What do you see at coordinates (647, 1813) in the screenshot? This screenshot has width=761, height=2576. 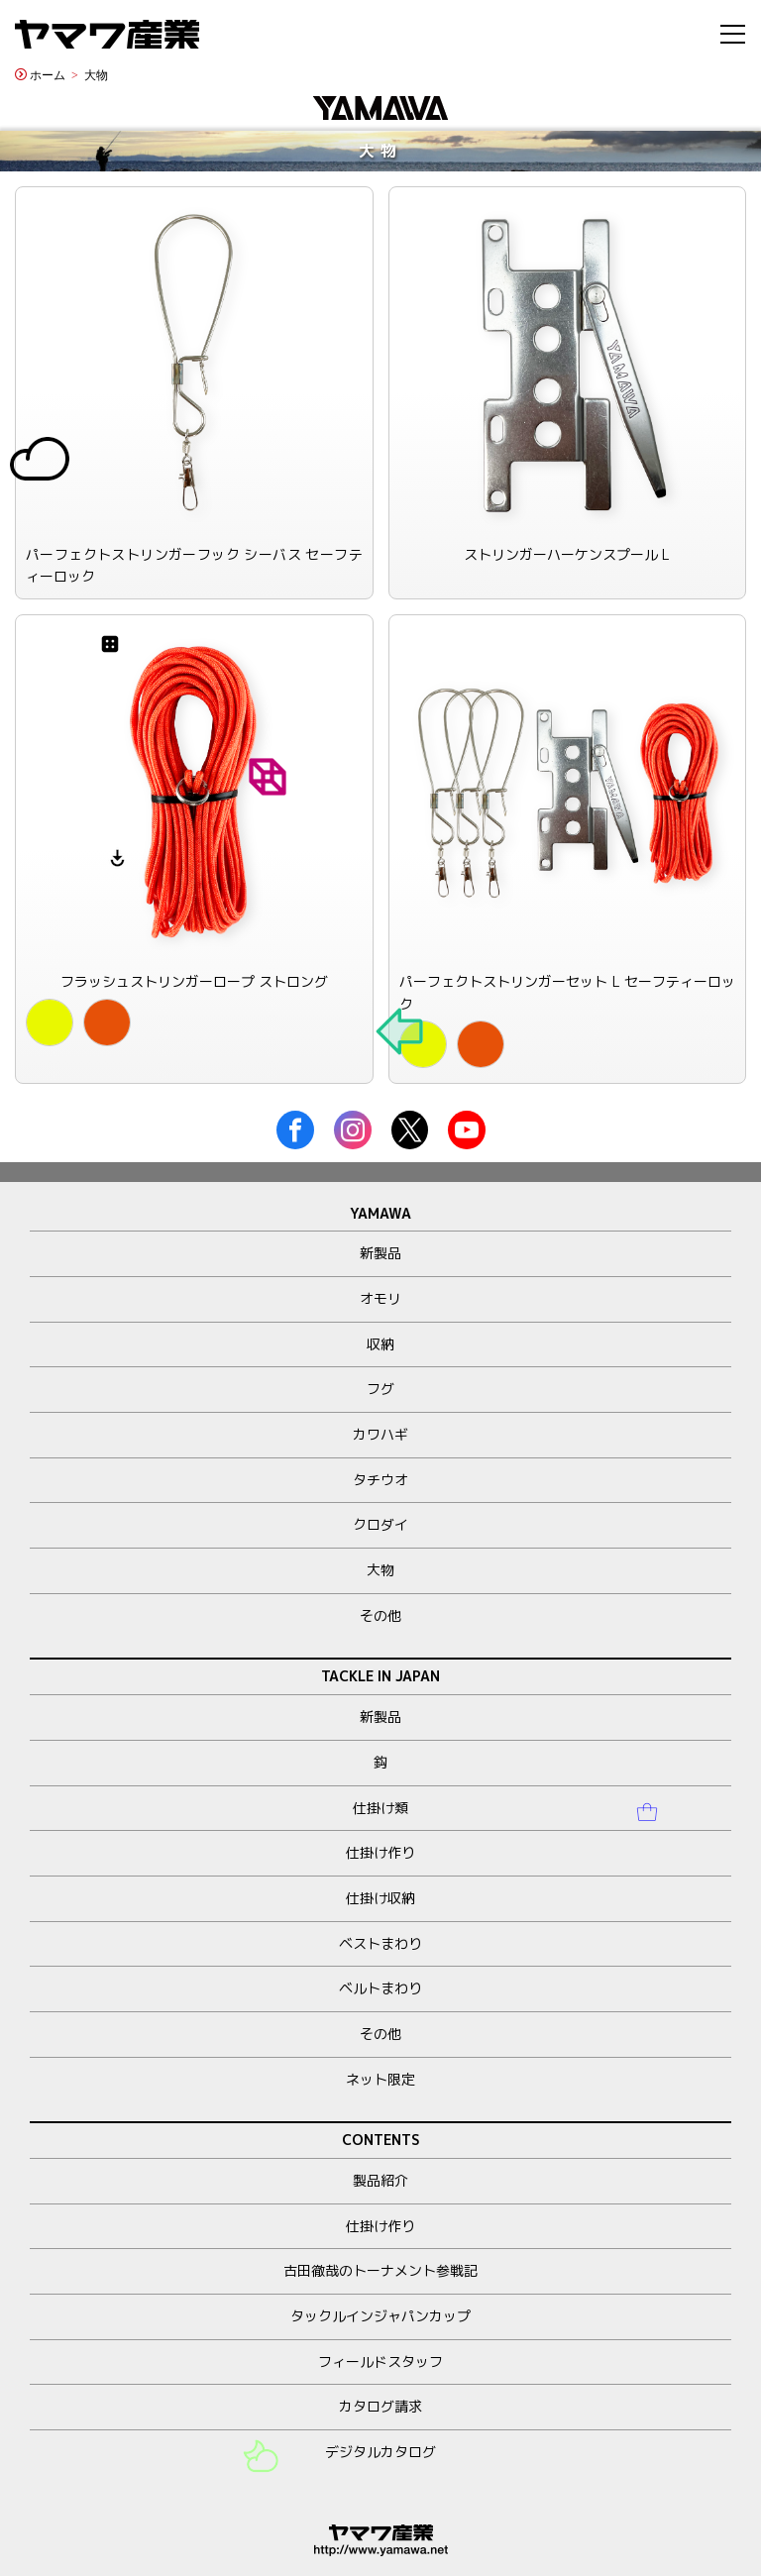 I see `view your shopping bag` at bounding box center [647, 1813].